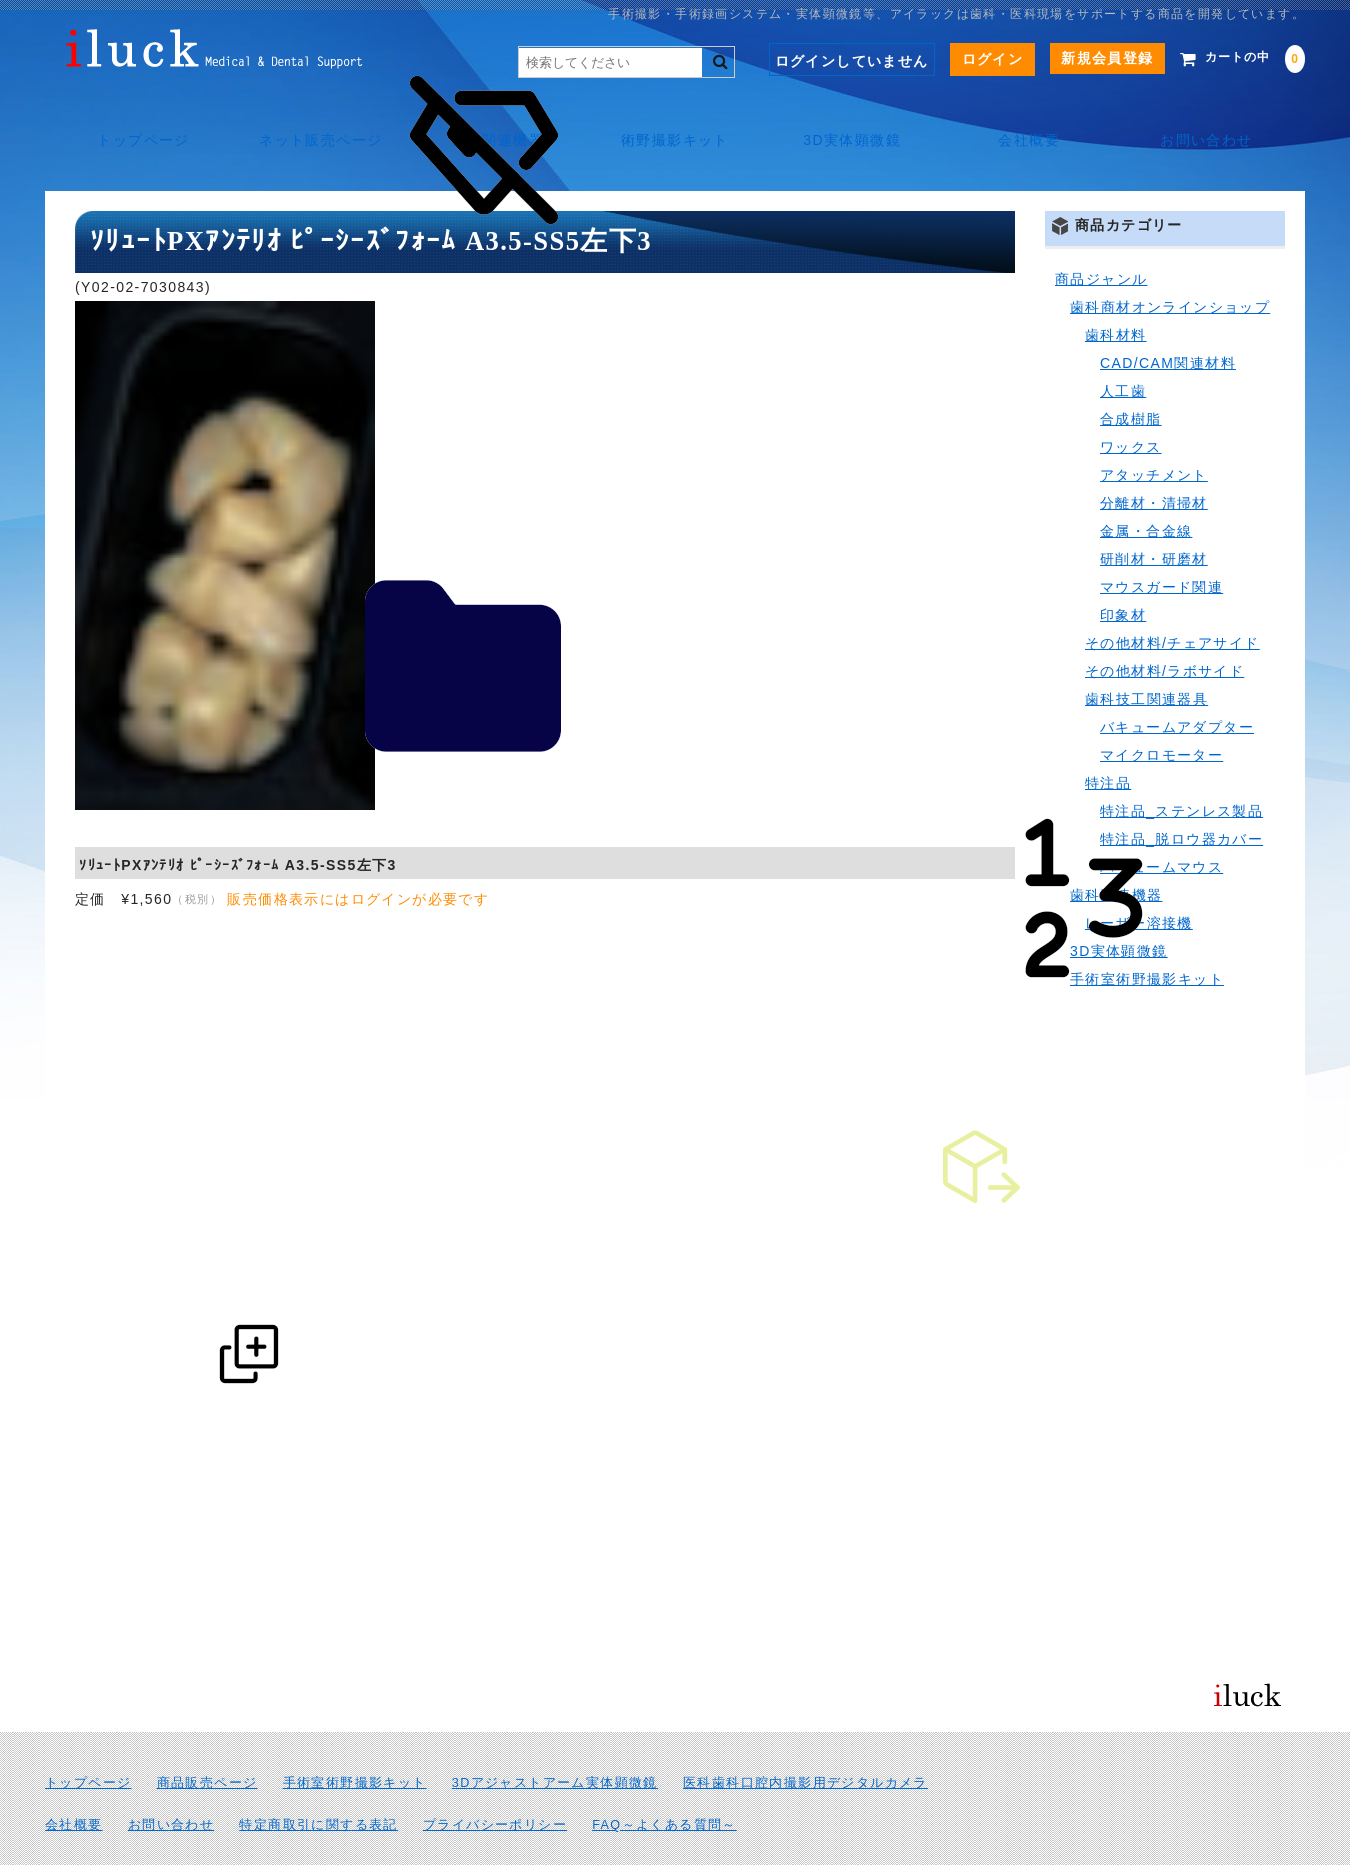  Describe the element at coordinates (249, 1354) in the screenshot. I see `duplicate or copy this item` at that location.